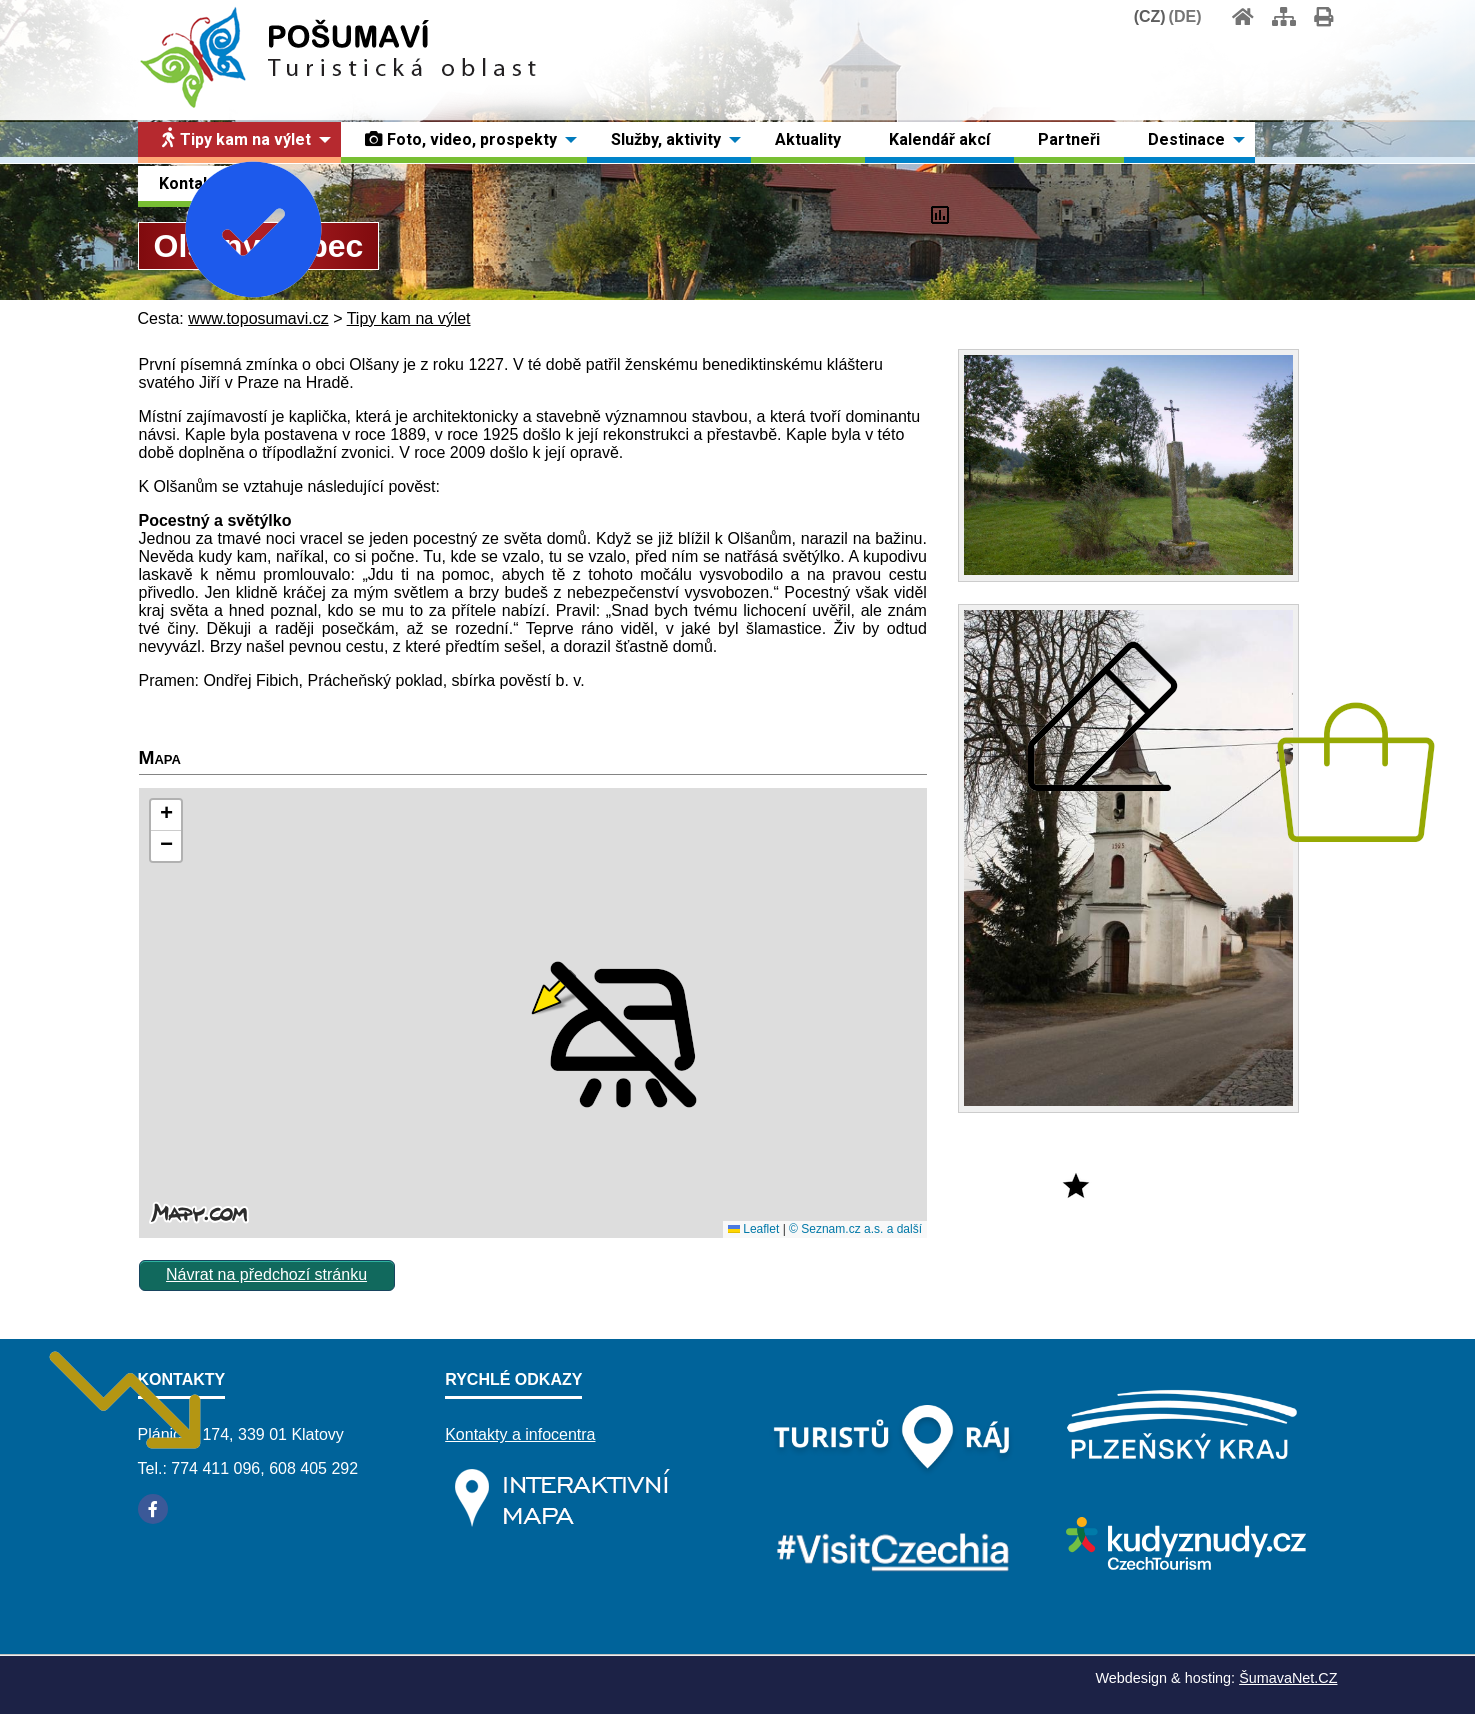  Describe the element at coordinates (623, 1034) in the screenshot. I see `do not use steam while ironing` at that location.